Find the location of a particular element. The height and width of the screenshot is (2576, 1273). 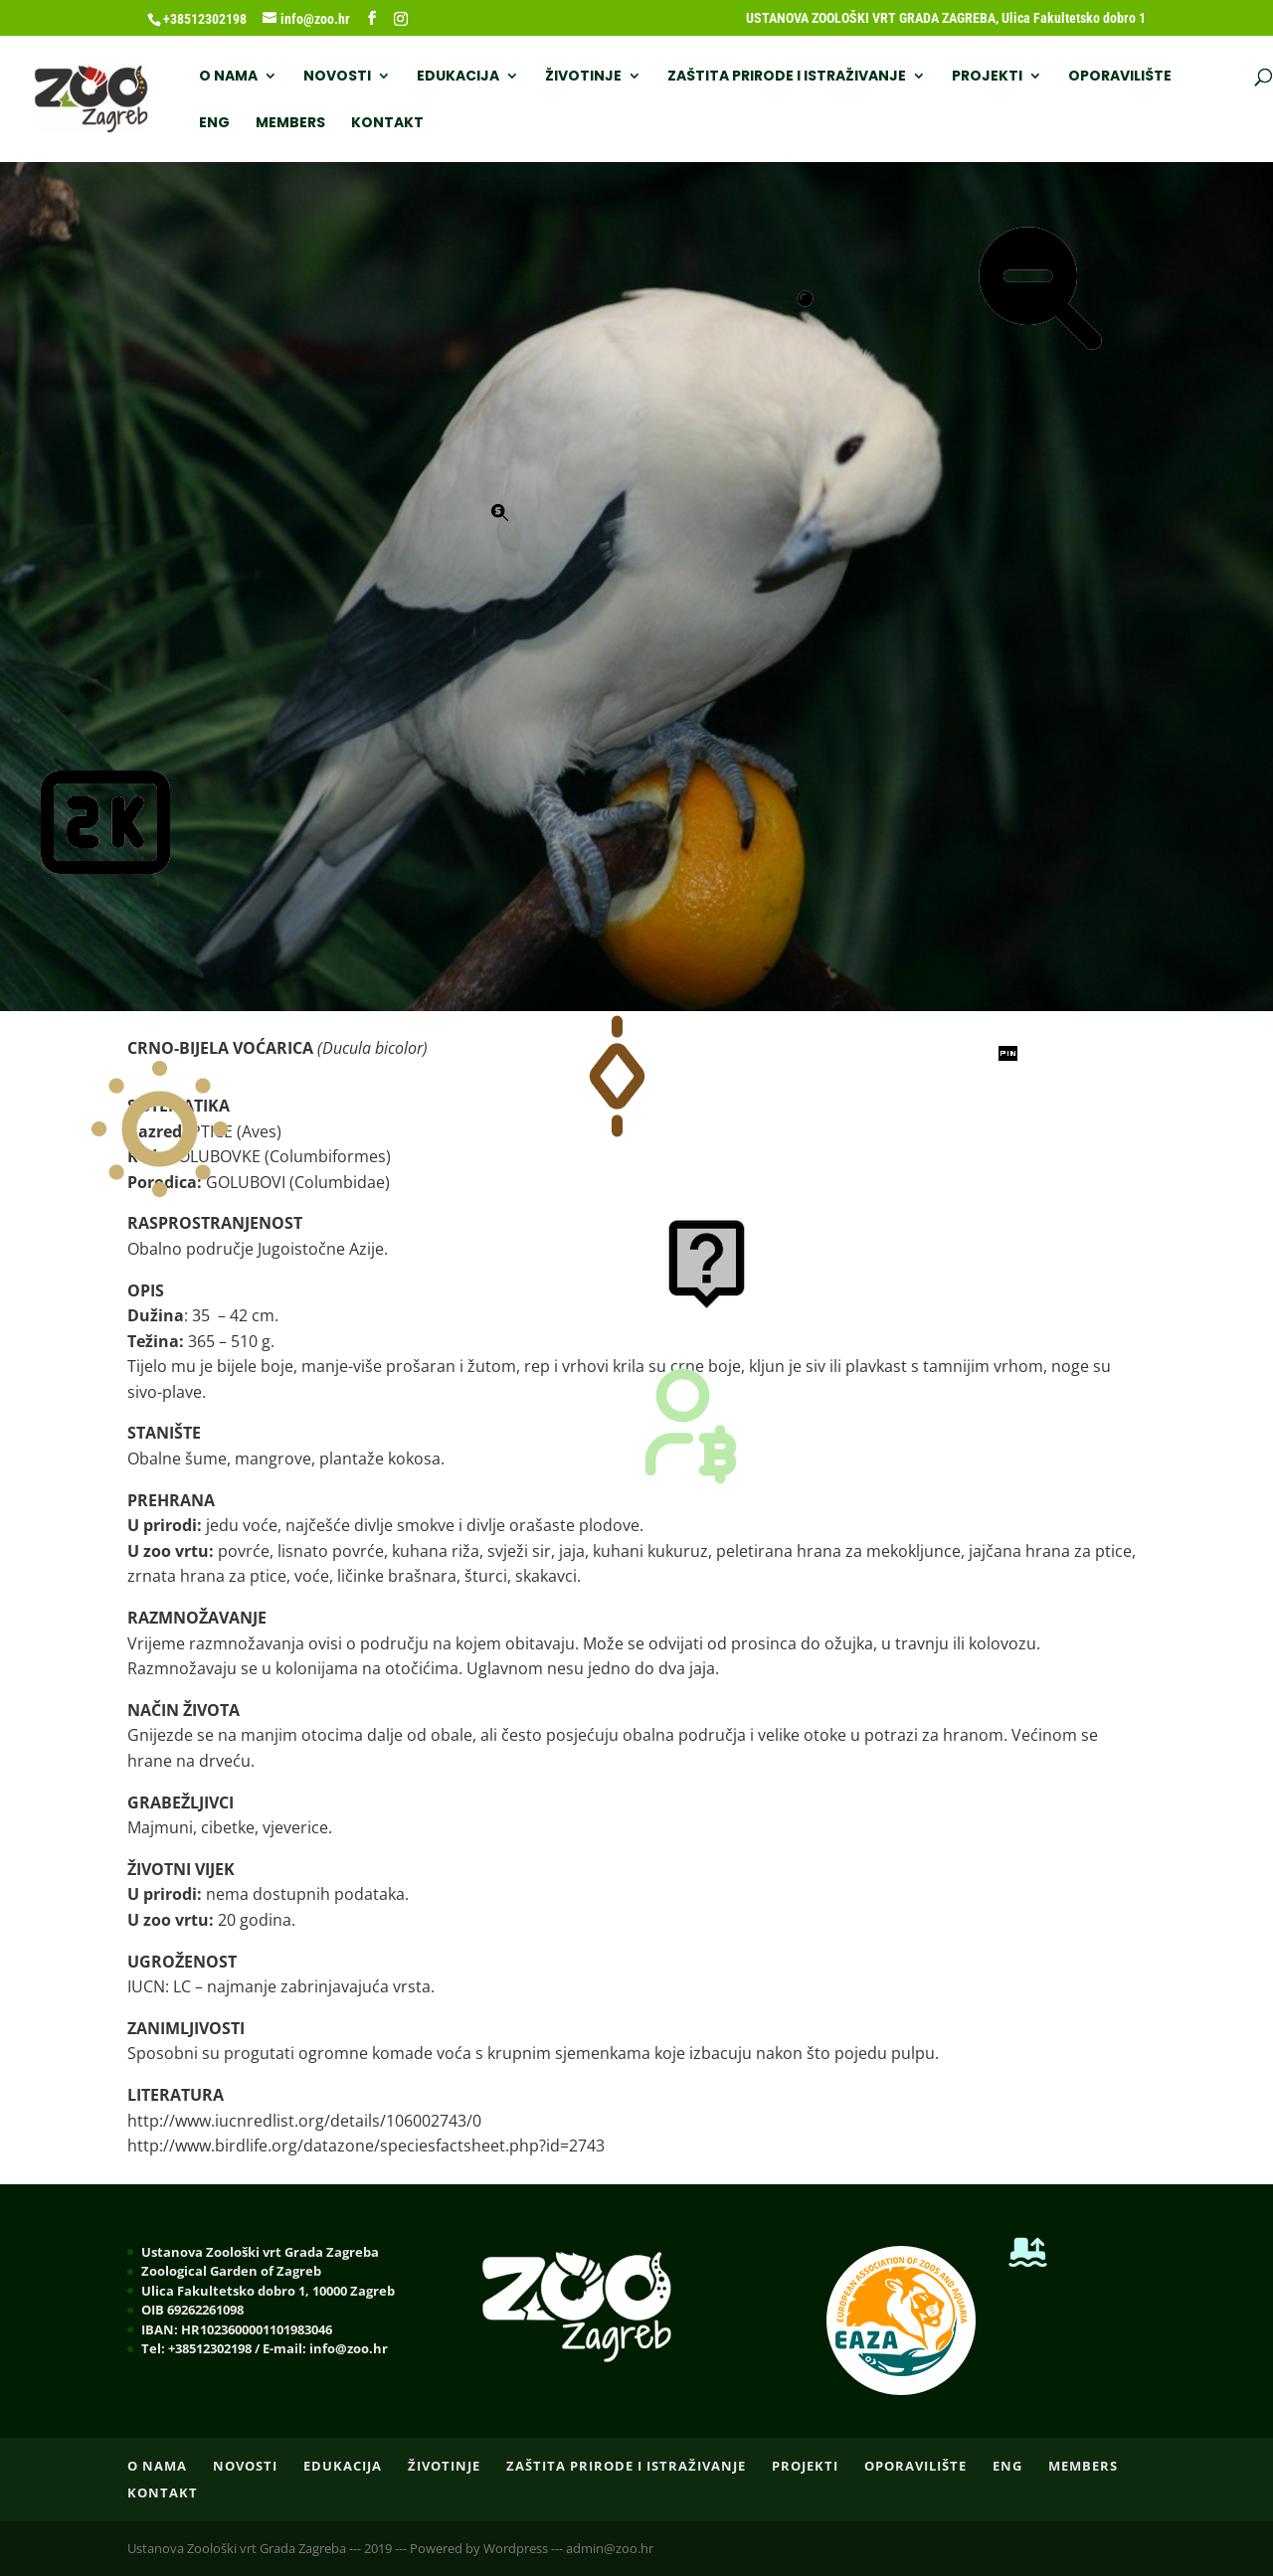

access live help or support chat is located at coordinates (706, 1262).